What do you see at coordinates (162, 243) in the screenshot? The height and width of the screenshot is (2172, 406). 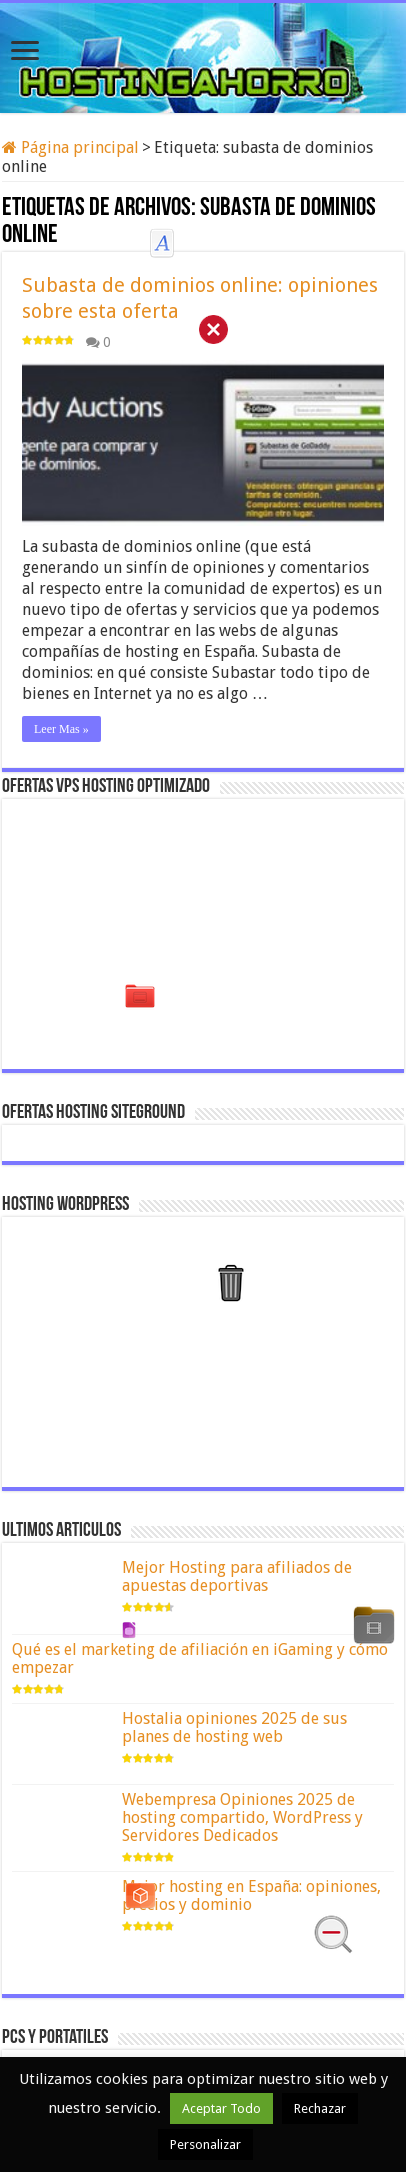 I see `an OpenType font file` at bounding box center [162, 243].